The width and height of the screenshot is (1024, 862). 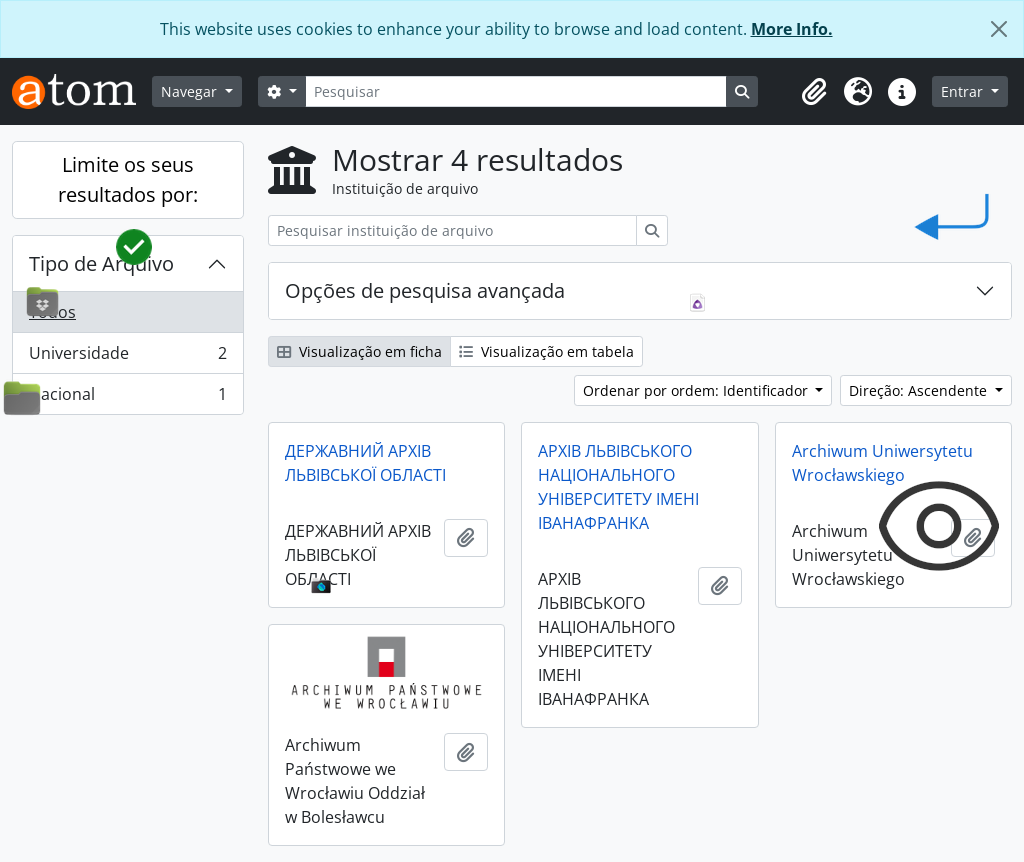 What do you see at coordinates (134, 247) in the screenshot?
I see `confirm or accept an action` at bounding box center [134, 247].